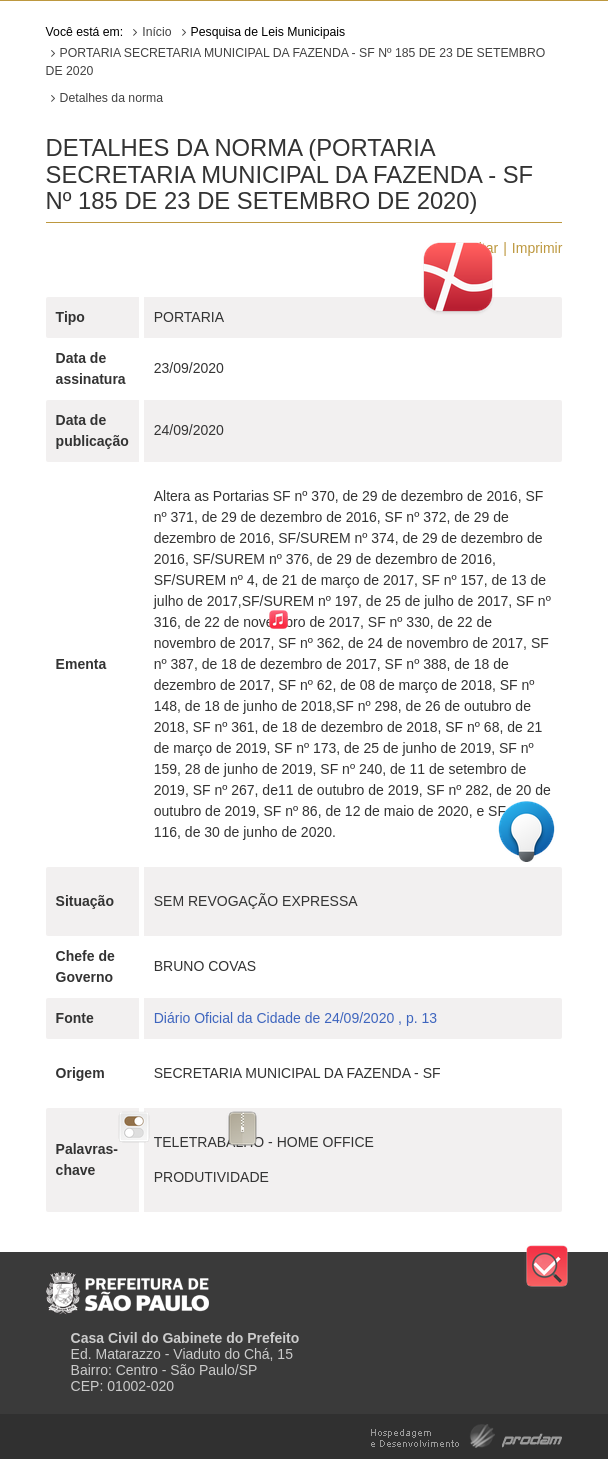 The height and width of the screenshot is (1459, 608). What do you see at coordinates (134, 1127) in the screenshot?
I see `open unity tweak tool settings` at bounding box center [134, 1127].